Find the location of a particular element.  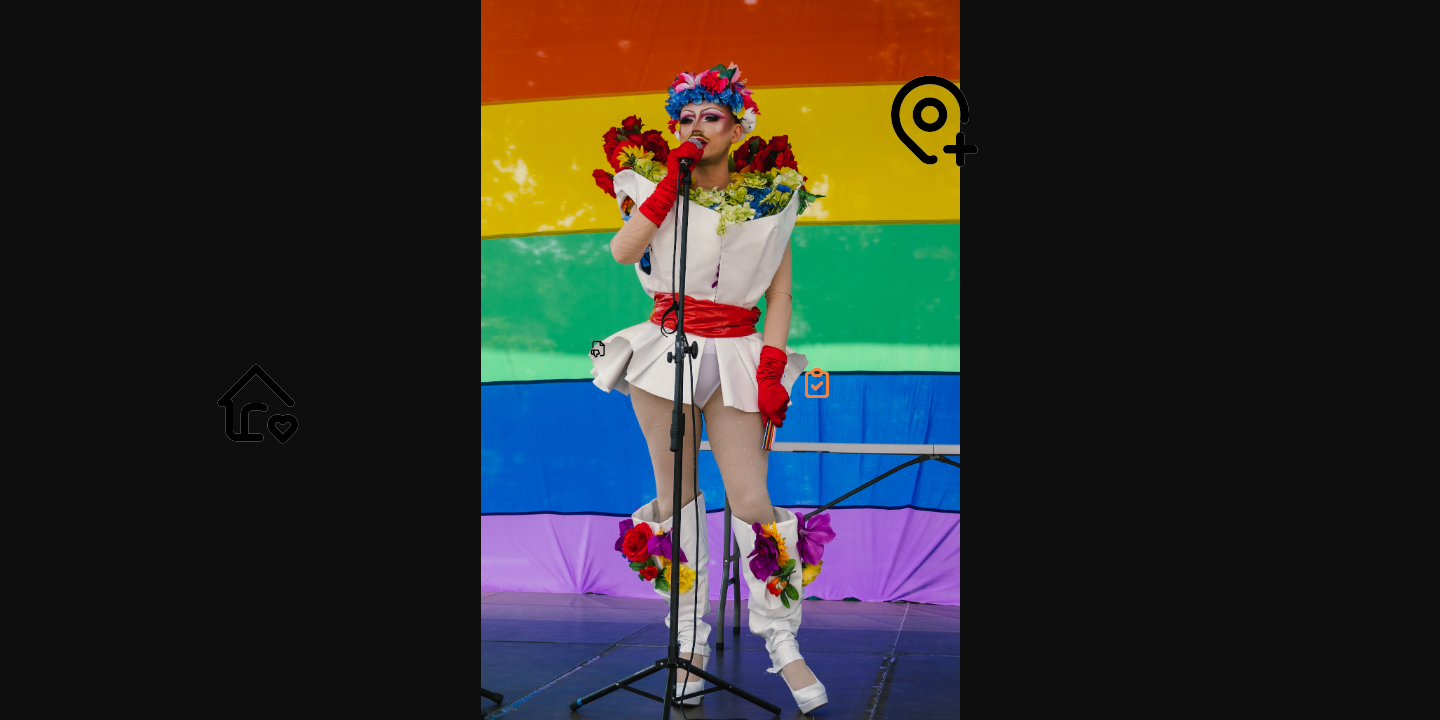

mark task as complete is located at coordinates (817, 383).